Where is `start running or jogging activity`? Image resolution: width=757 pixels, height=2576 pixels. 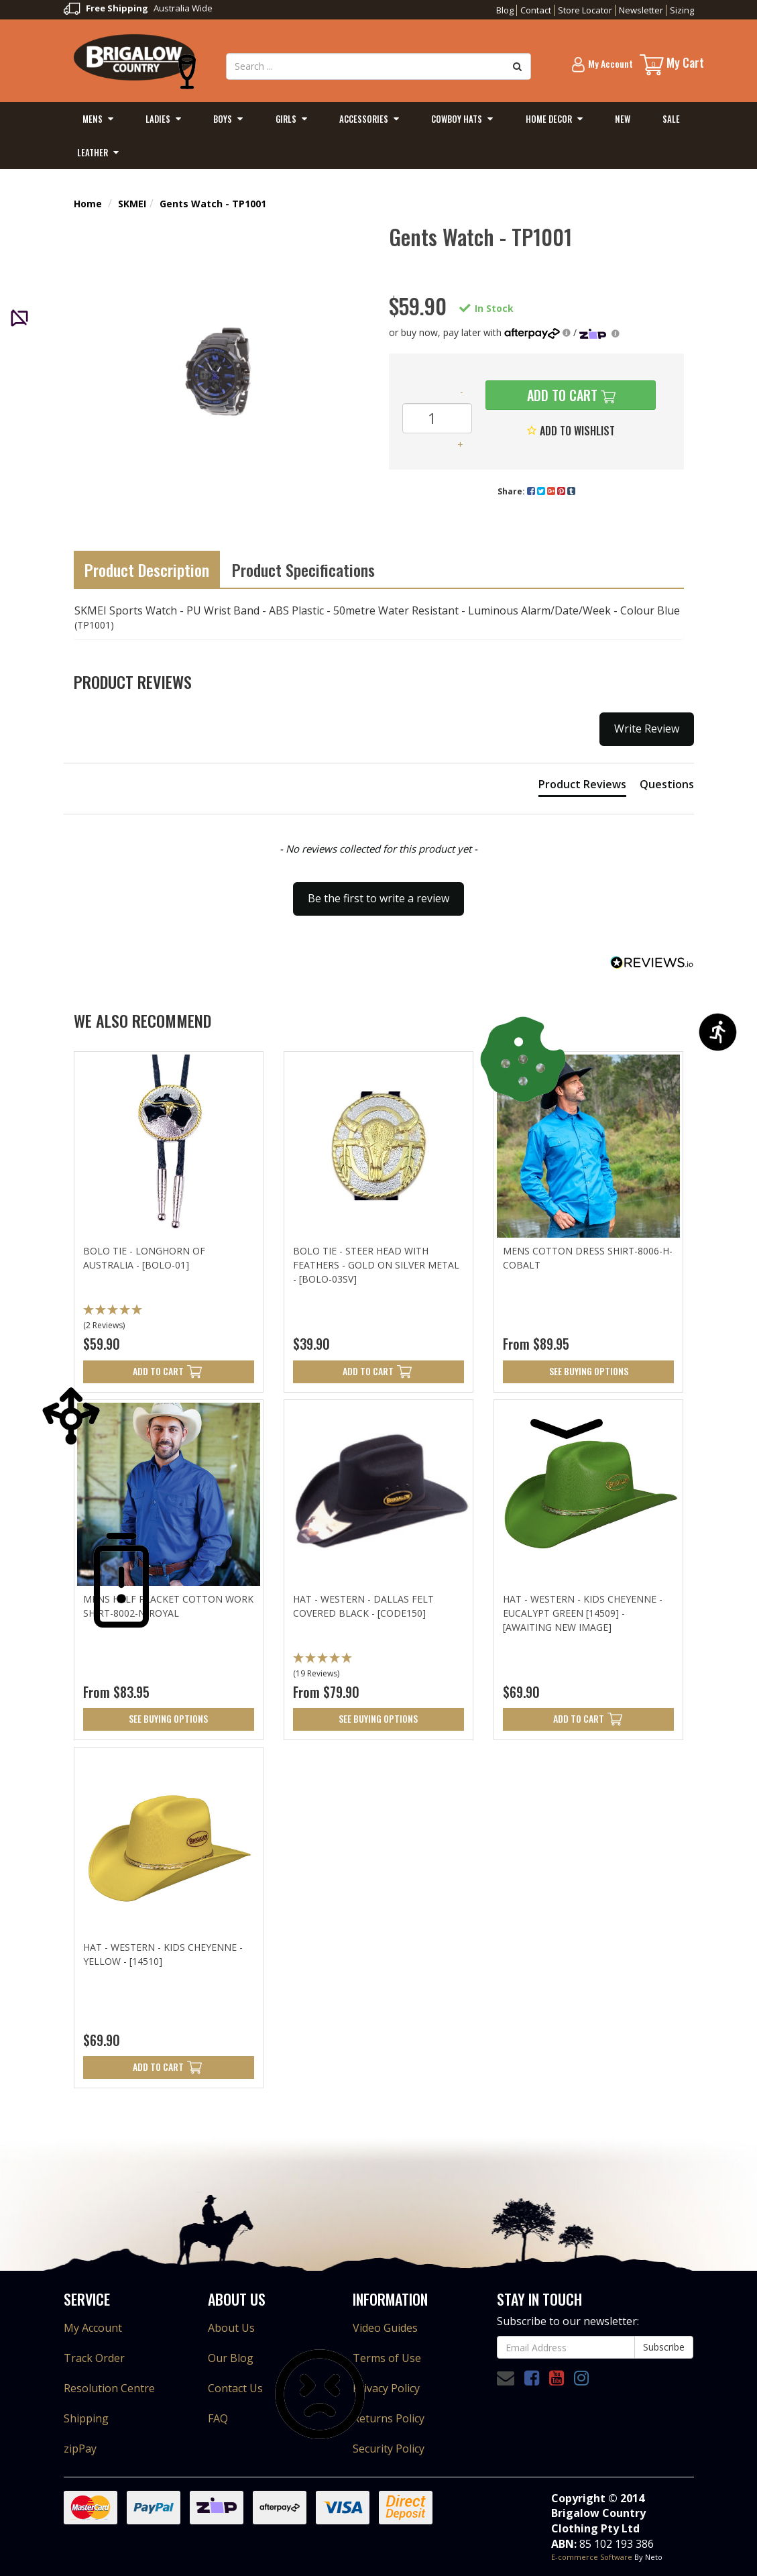
start running or jogging activity is located at coordinates (717, 1032).